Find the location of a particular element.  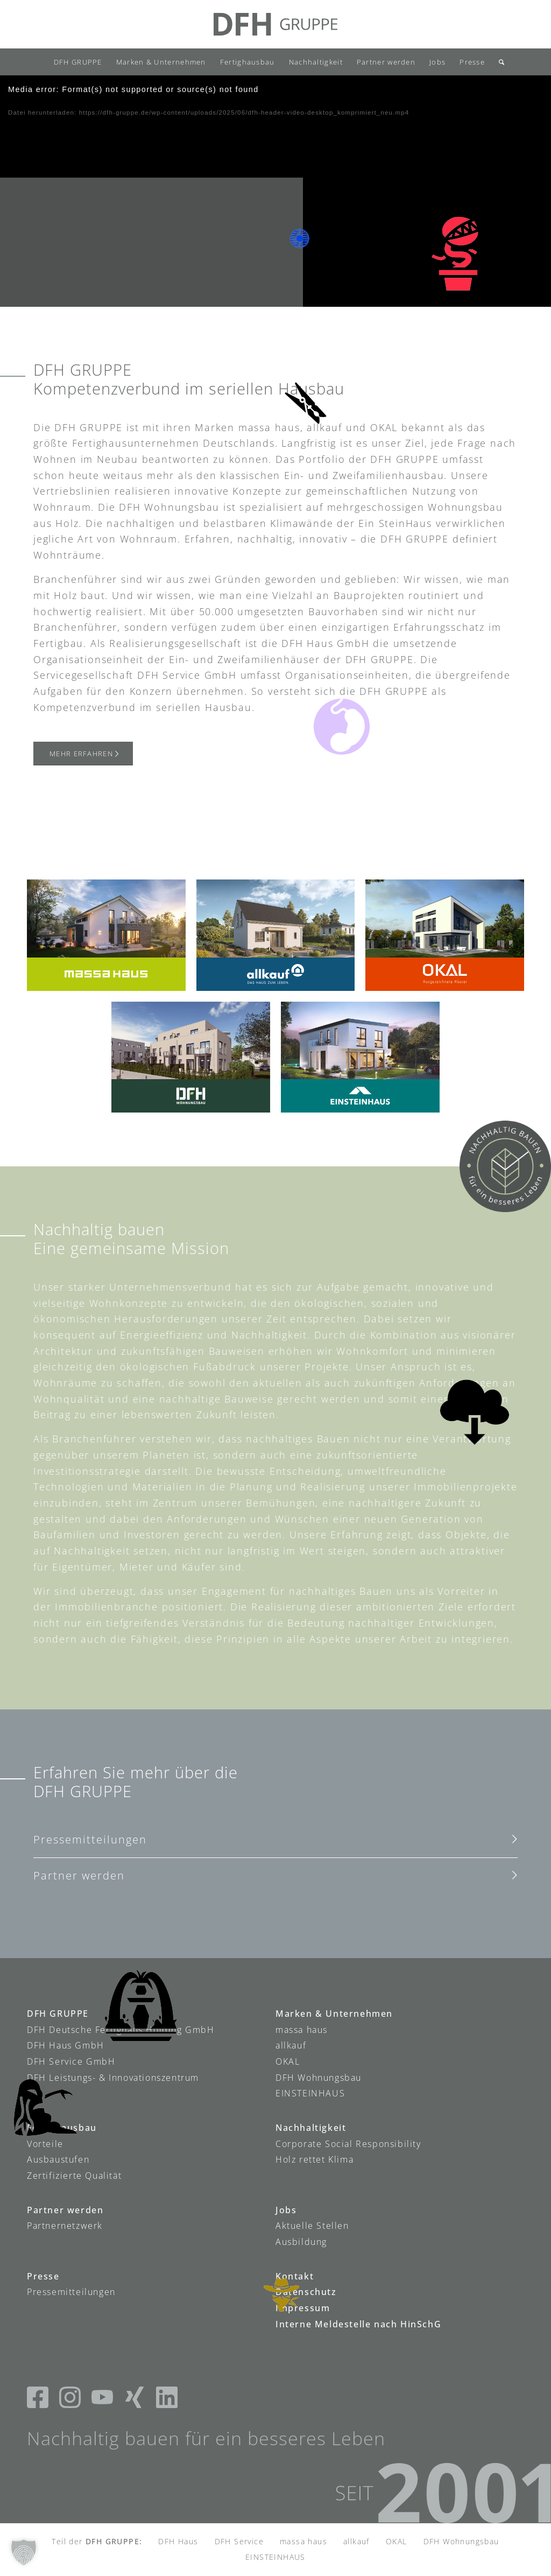

pin or clip an item for later reference is located at coordinates (306, 403).